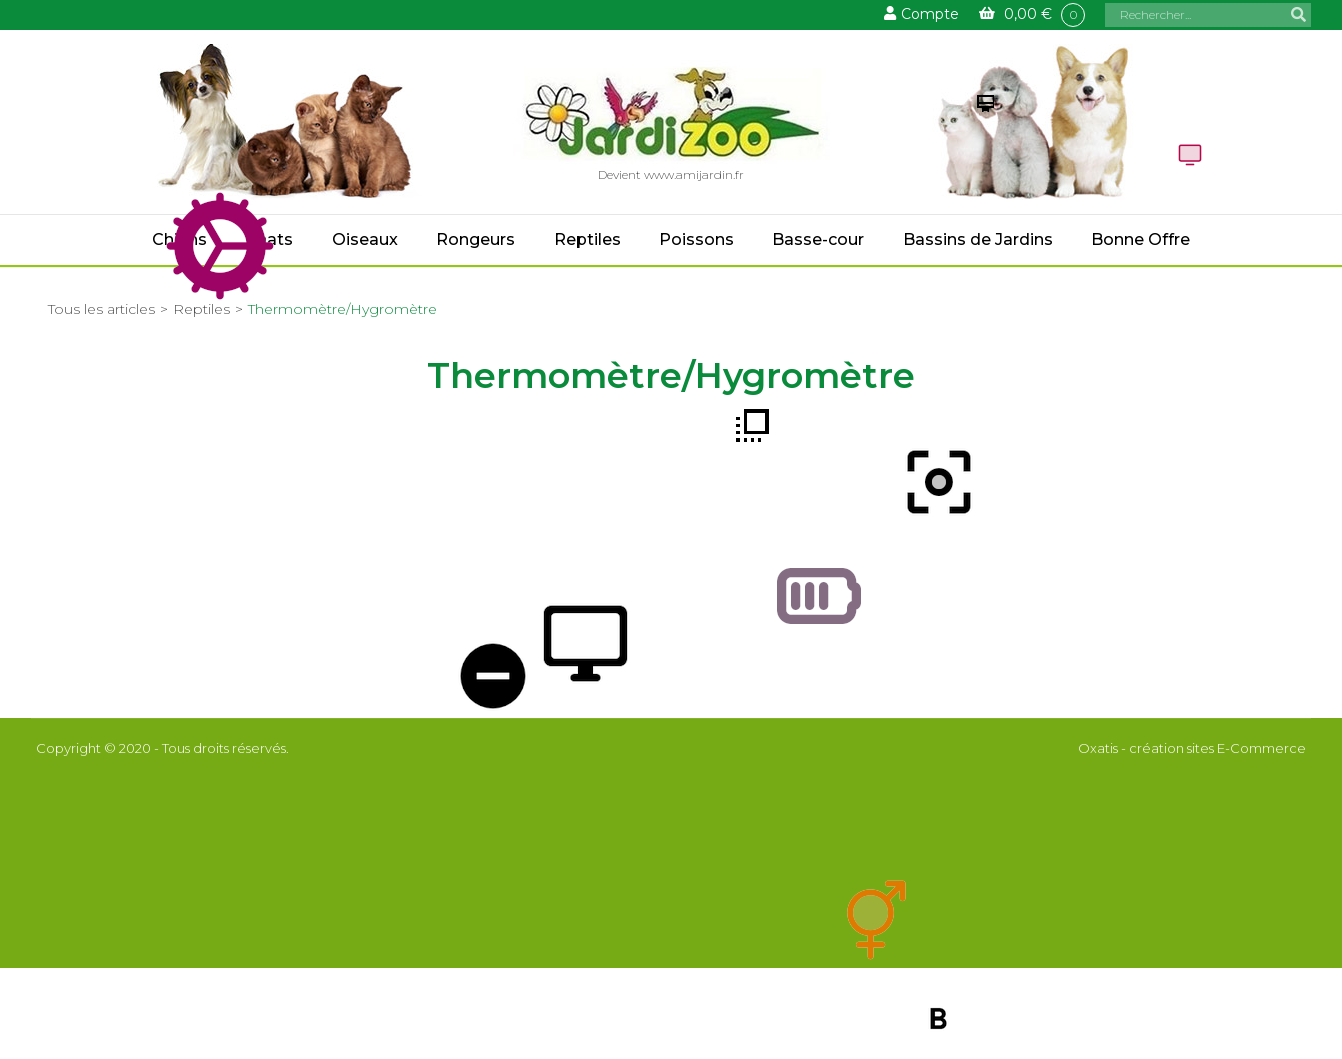 This screenshot has height=1059, width=1342. Describe the element at coordinates (819, 596) in the screenshot. I see `indicates battery at 75% charge` at that location.